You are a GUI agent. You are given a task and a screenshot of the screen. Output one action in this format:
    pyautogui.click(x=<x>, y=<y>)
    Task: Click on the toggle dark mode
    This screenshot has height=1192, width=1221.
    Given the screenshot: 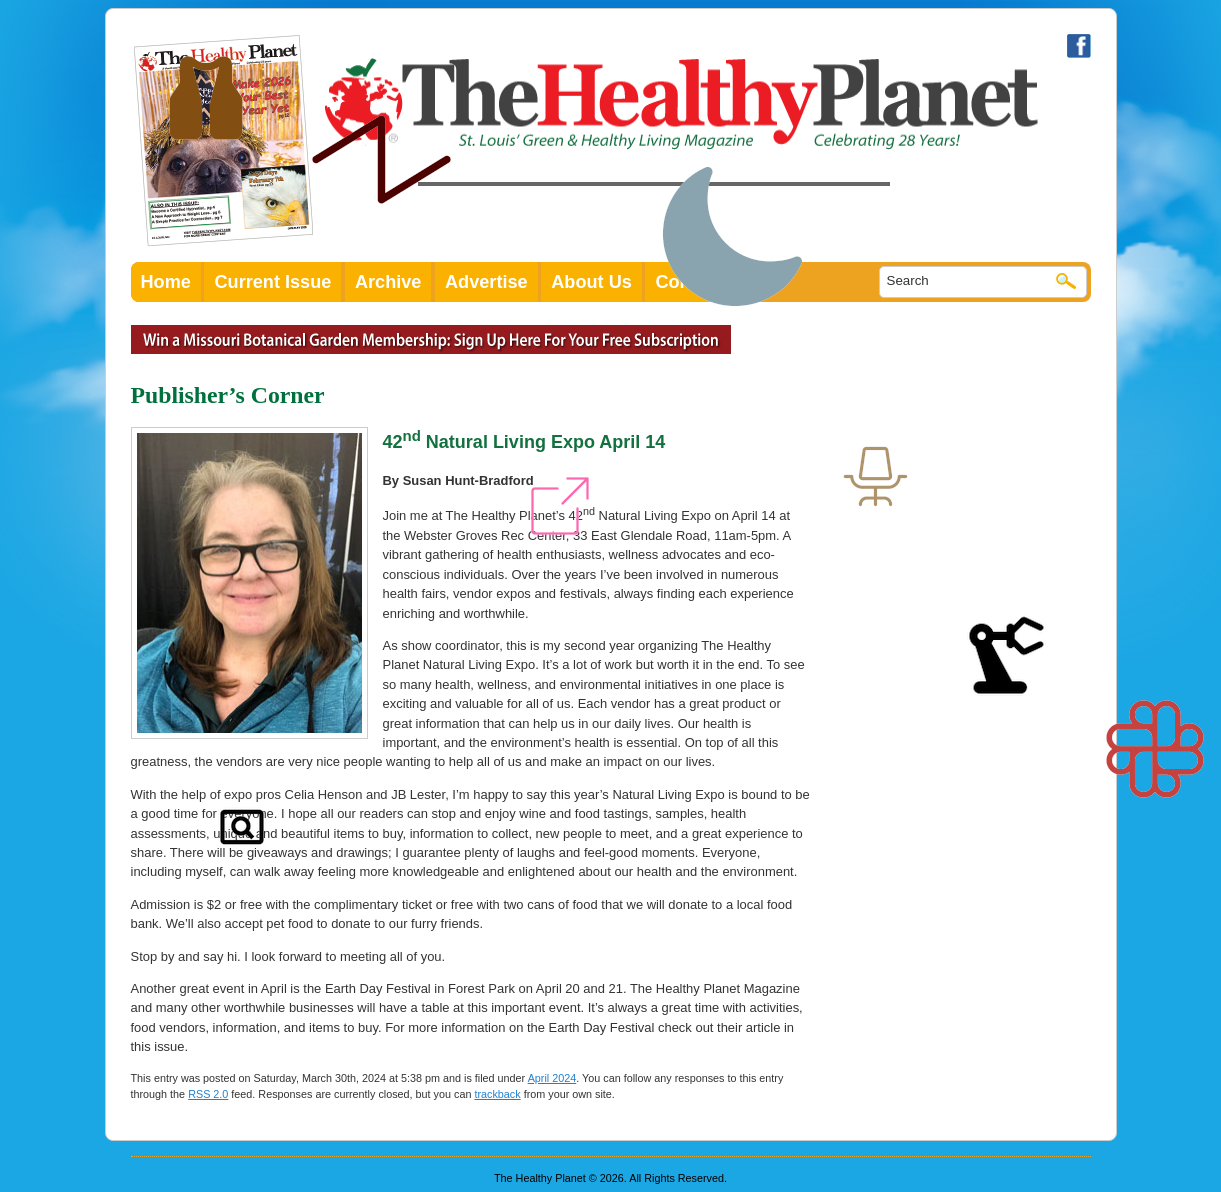 What is the action you would take?
    pyautogui.click(x=732, y=236)
    